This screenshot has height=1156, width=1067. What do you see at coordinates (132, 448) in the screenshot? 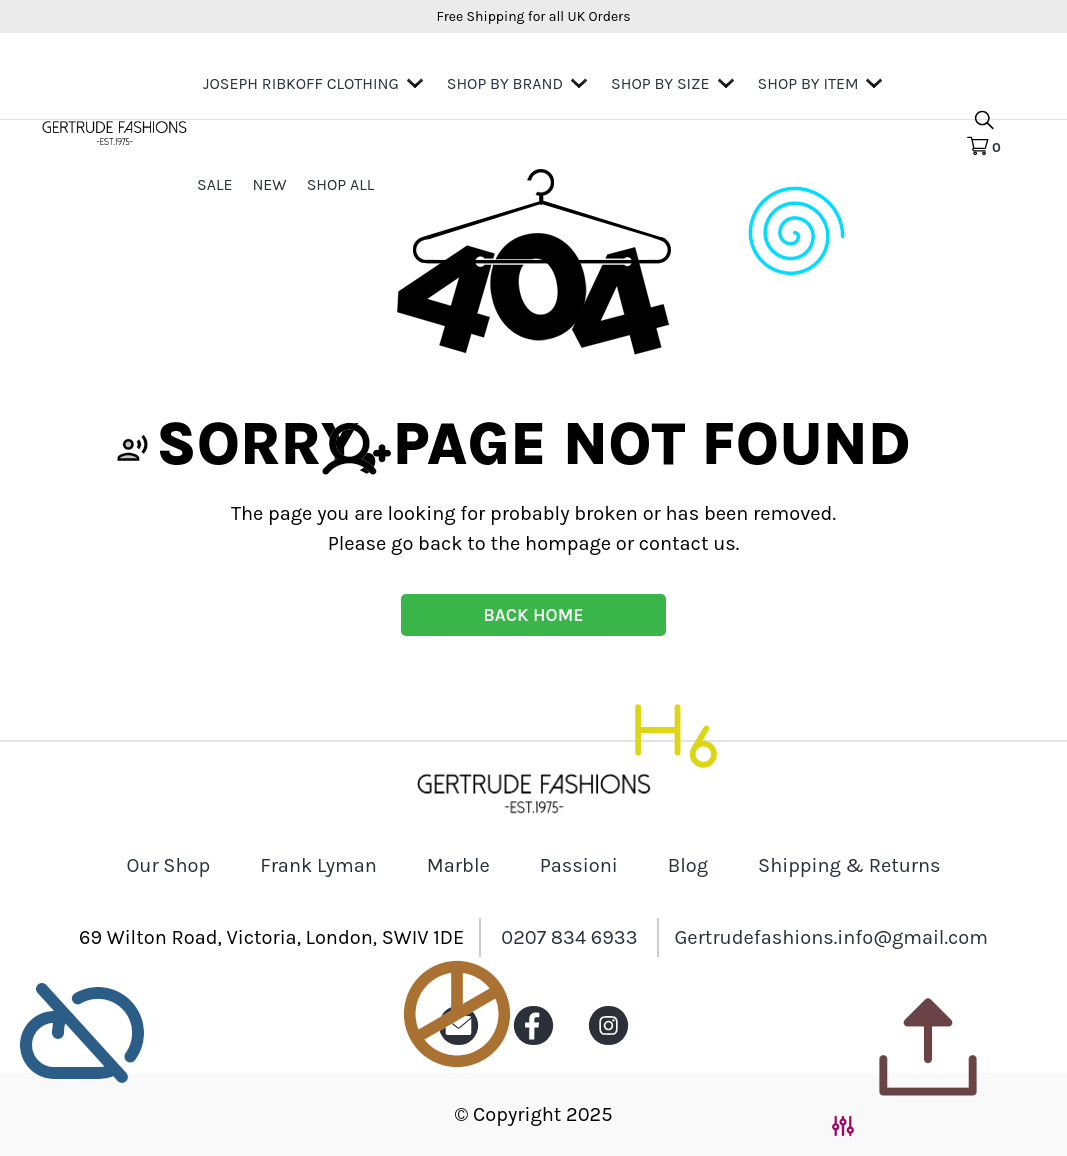
I see `text-to-speech or voice output enabled` at bounding box center [132, 448].